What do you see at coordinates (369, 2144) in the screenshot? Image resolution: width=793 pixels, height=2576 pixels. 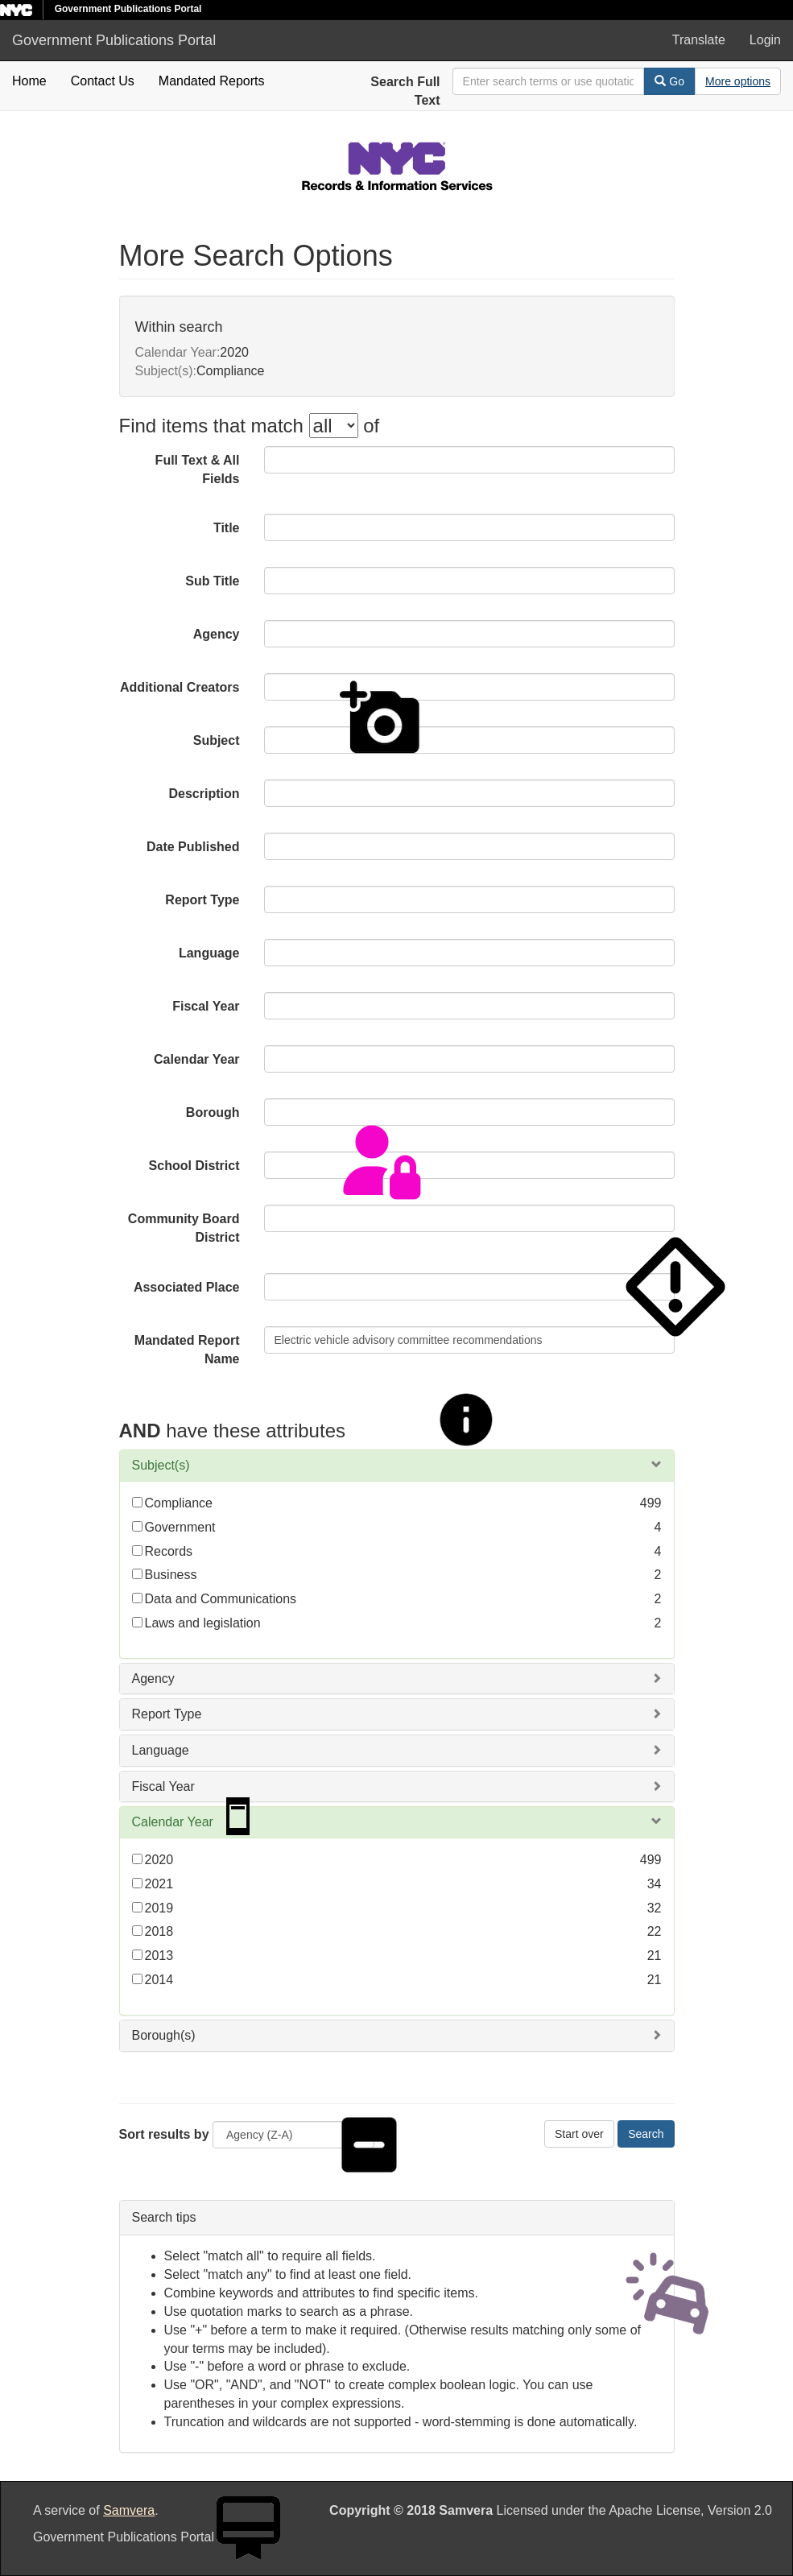 I see `indicates partial selection in a multi-select list` at bounding box center [369, 2144].